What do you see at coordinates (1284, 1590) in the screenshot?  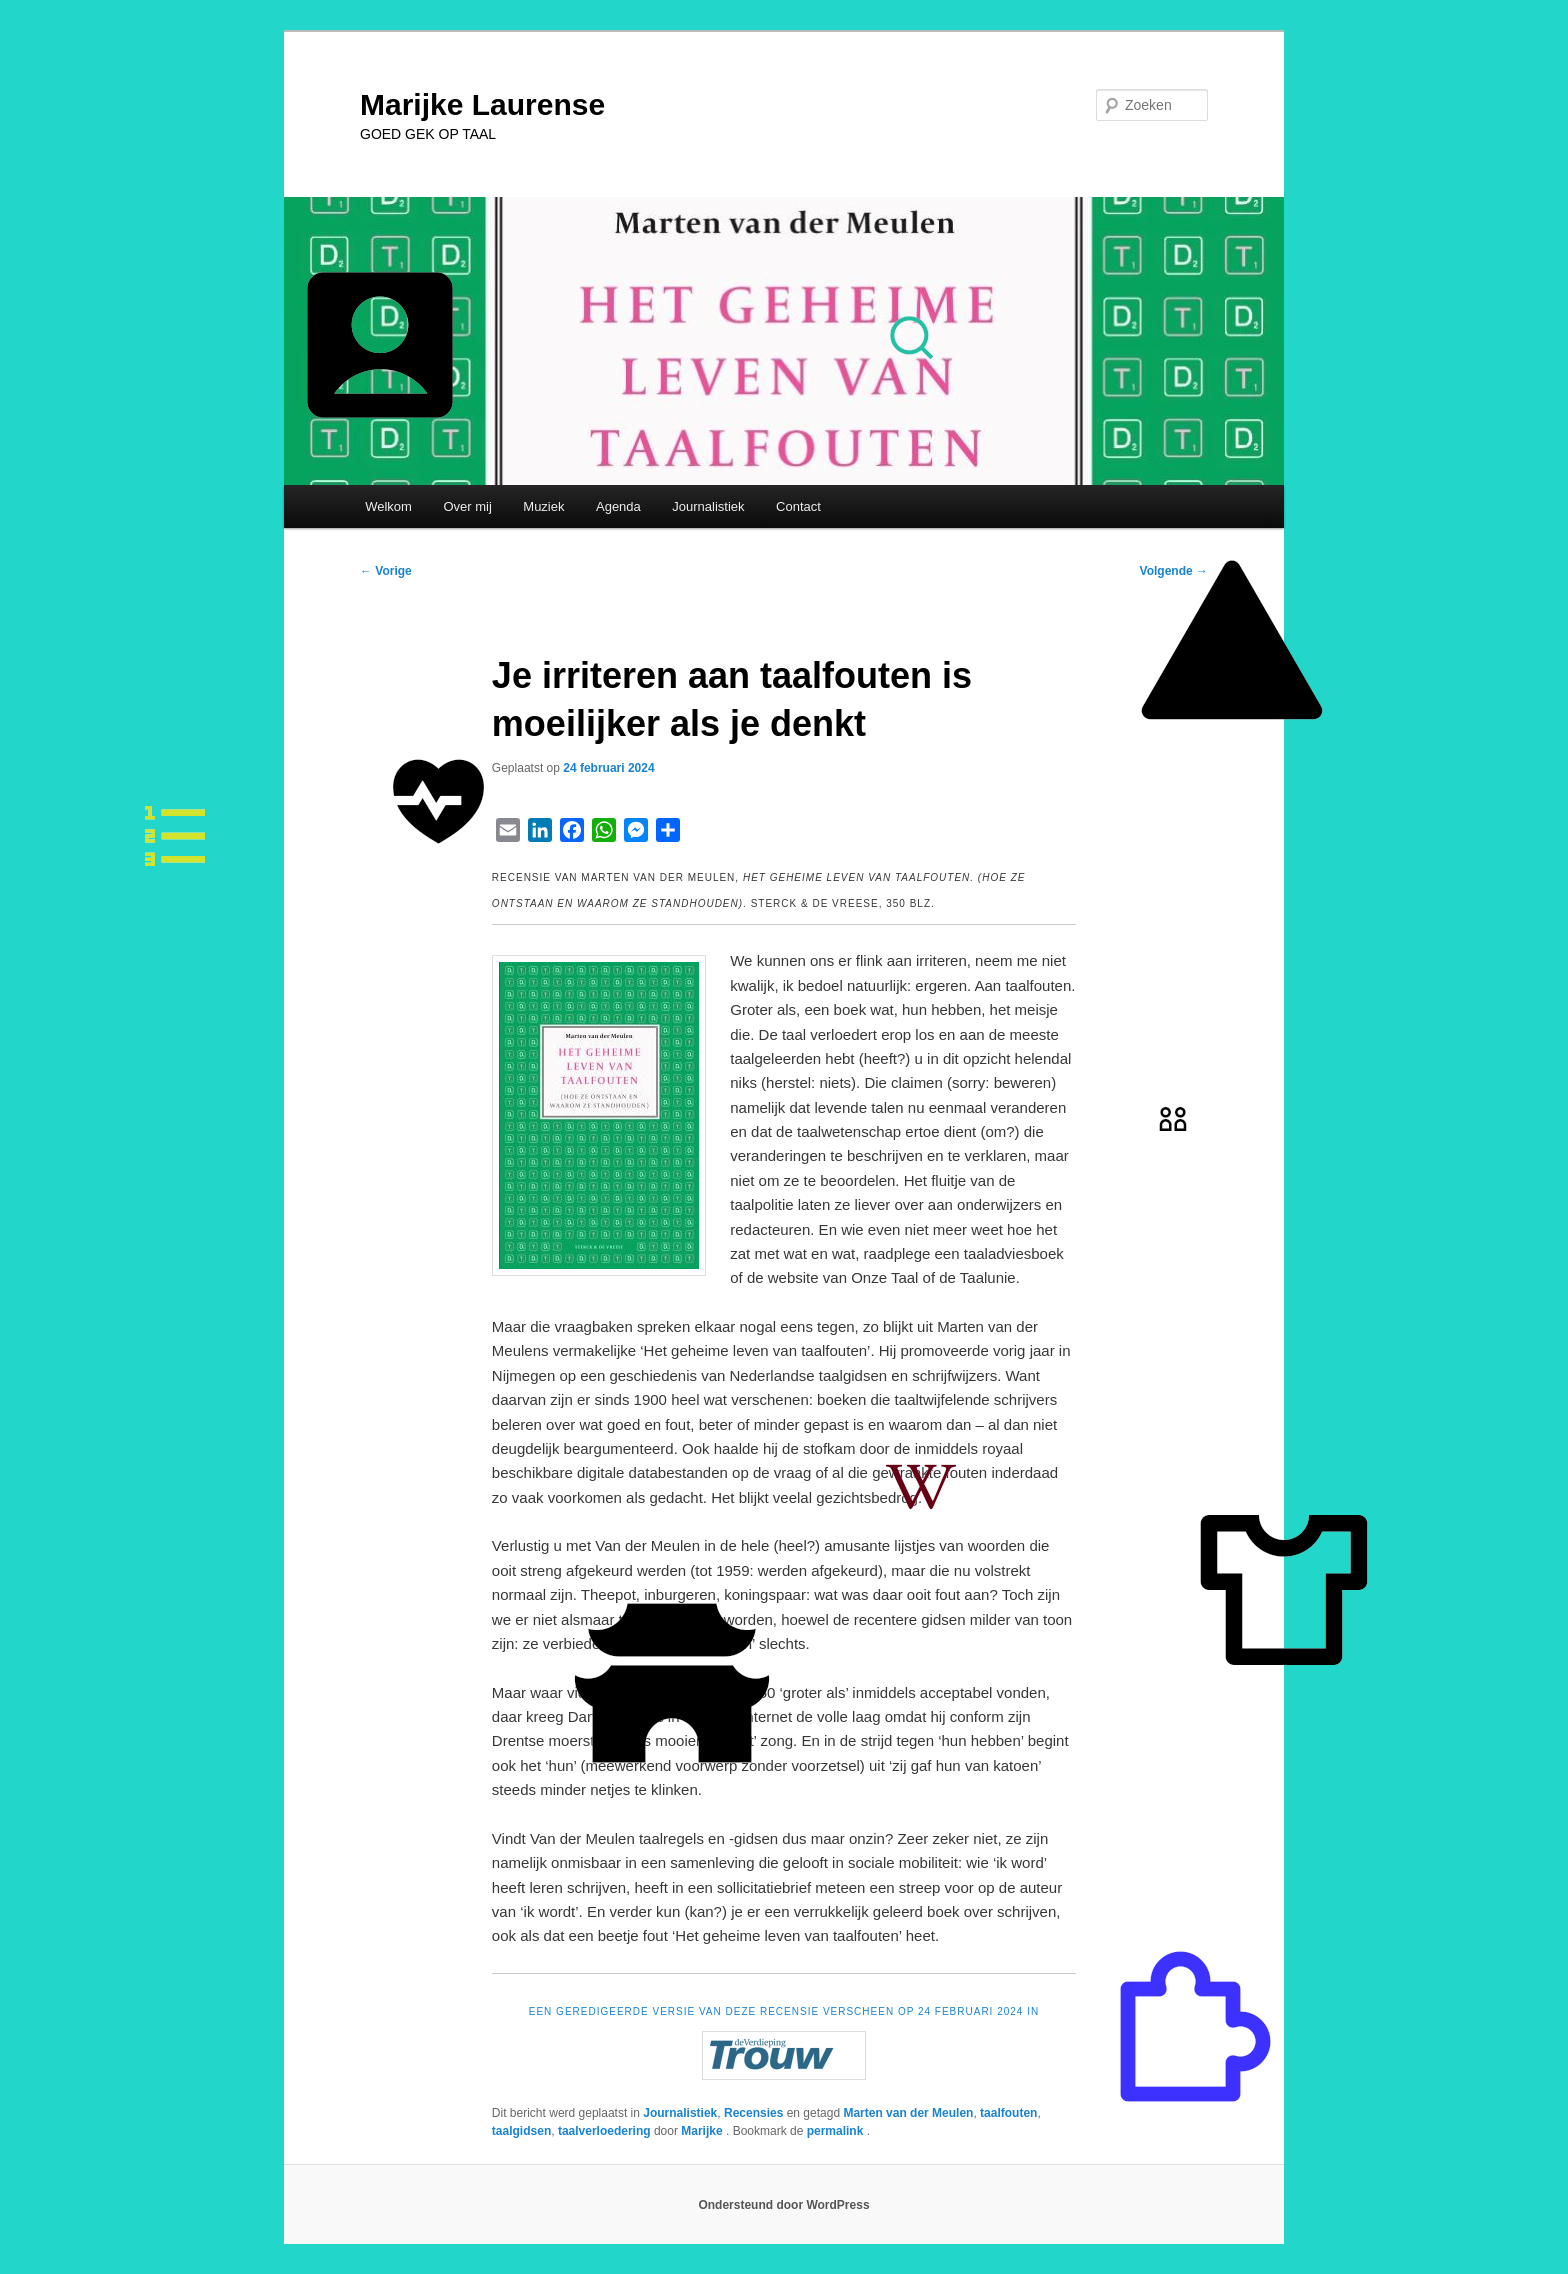 I see `browse clothing or apparel items` at bounding box center [1284, 1590].